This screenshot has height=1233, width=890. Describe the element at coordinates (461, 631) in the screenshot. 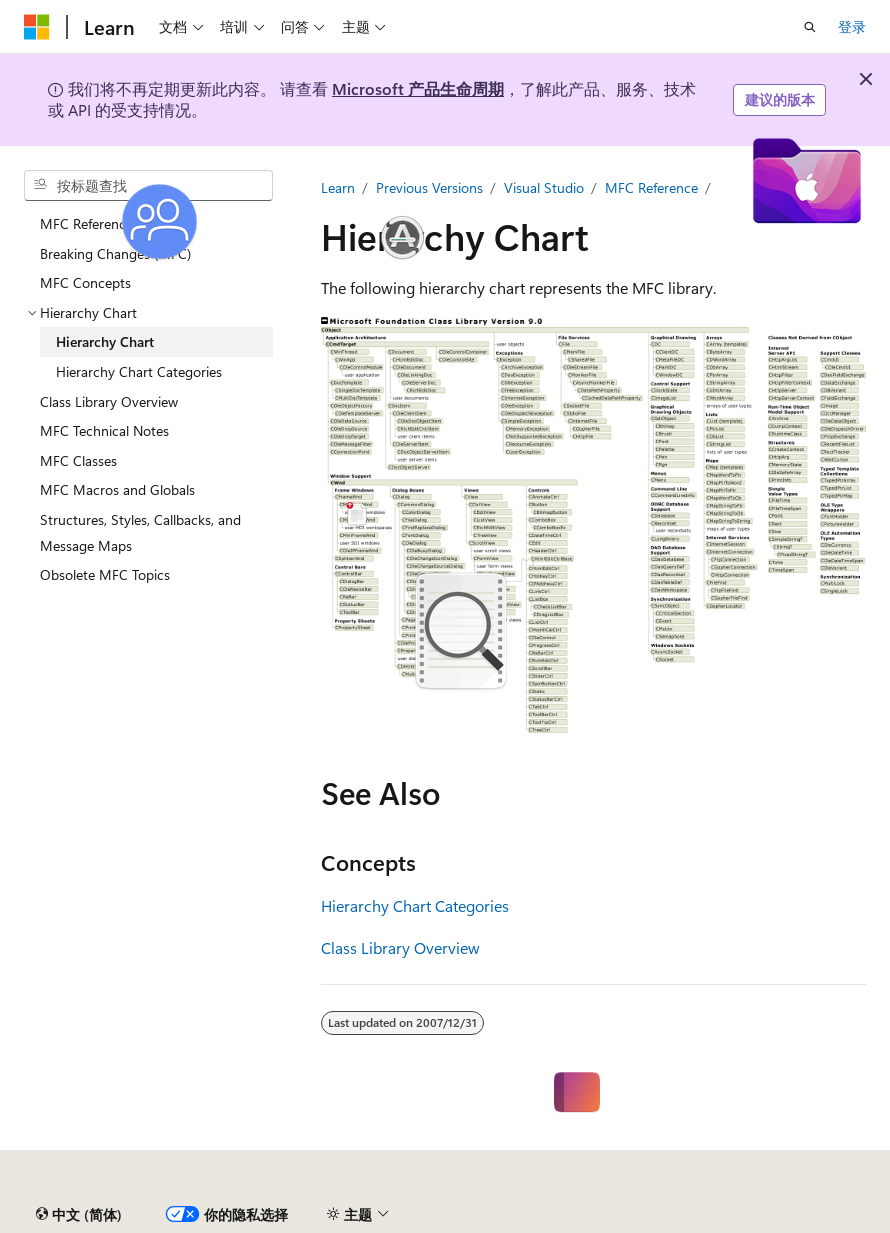

I see `open the log viewer application` at that location.